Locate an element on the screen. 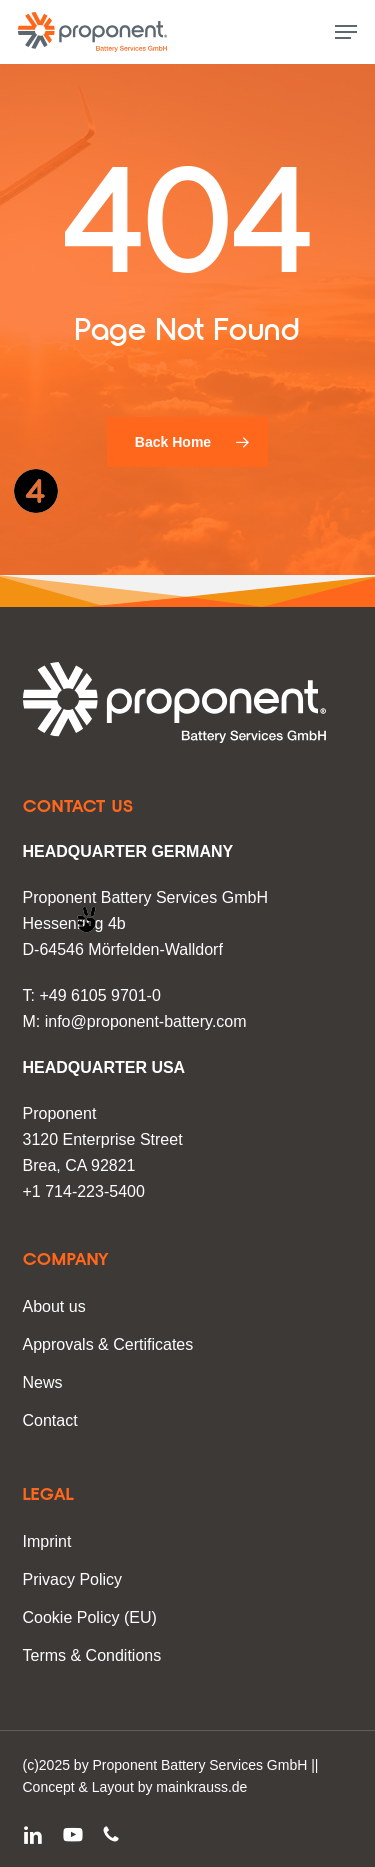 The height and width of the screenshot is (1867, 375). indicates step four in a multi-step process is located at coordinates (36, 491).